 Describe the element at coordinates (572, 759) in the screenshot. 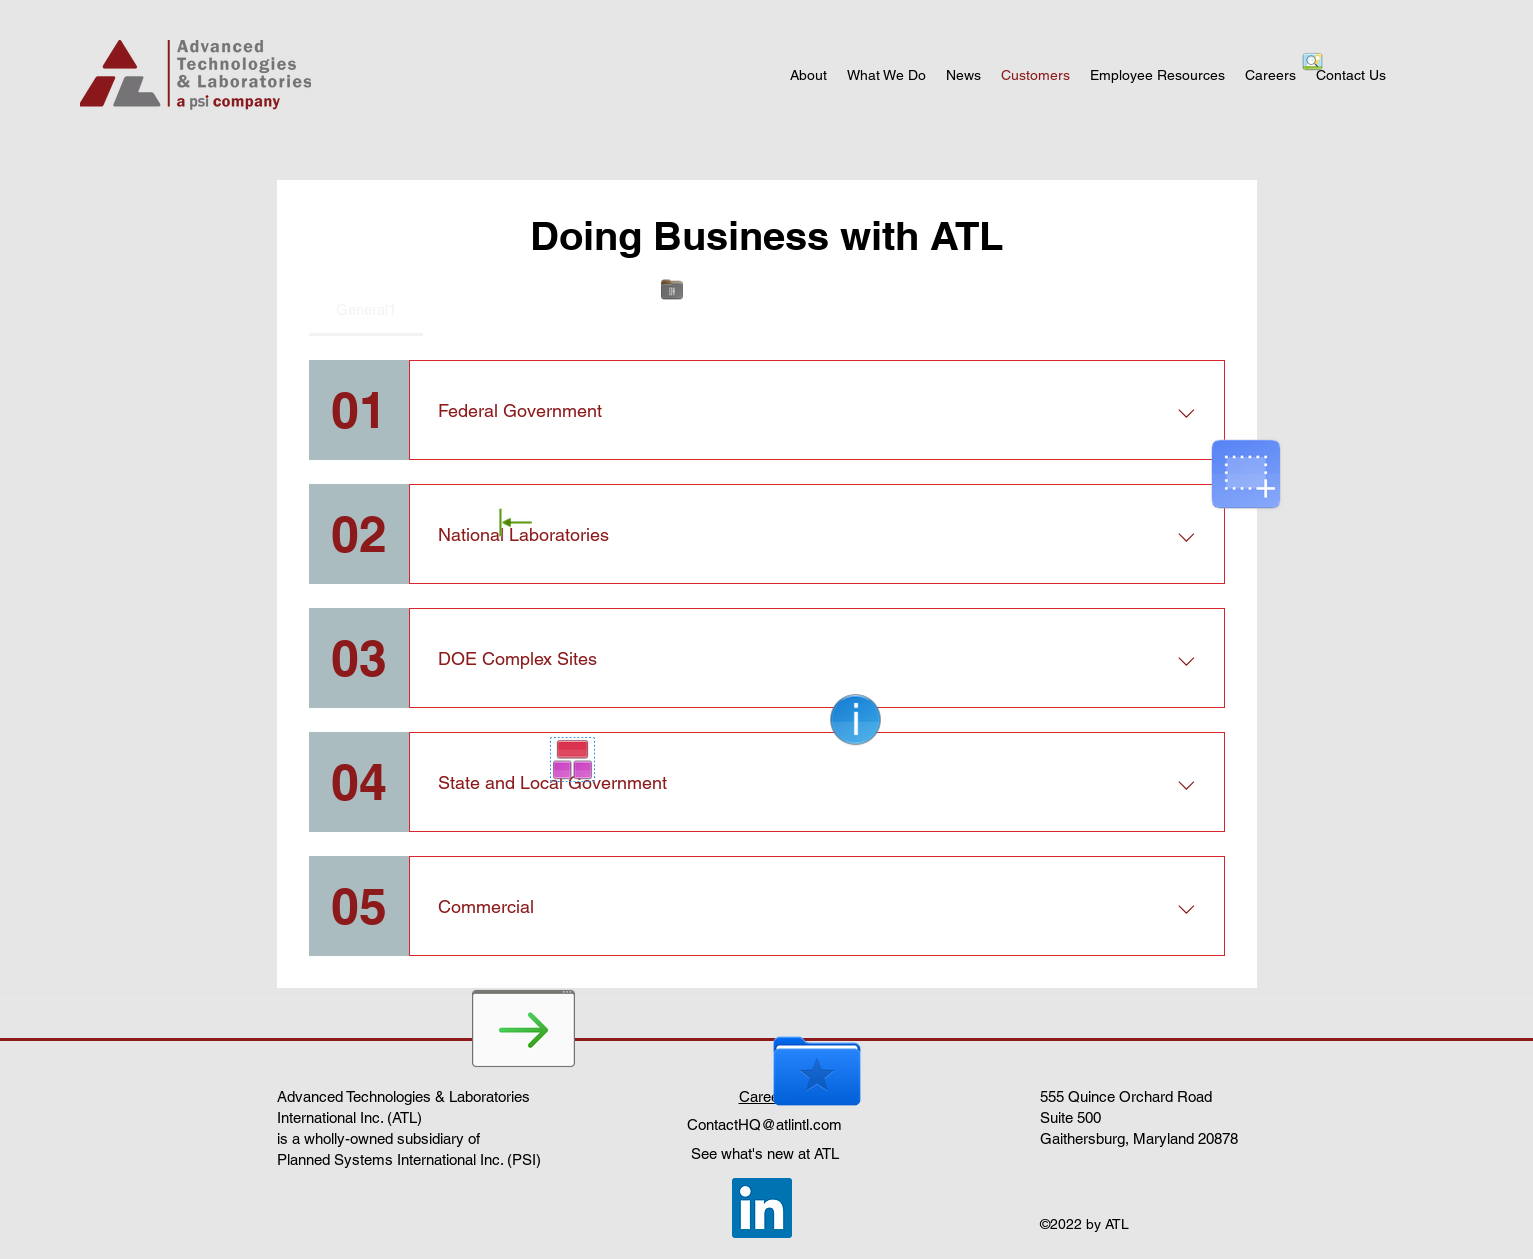

I see `select all items in the current view` at that location.